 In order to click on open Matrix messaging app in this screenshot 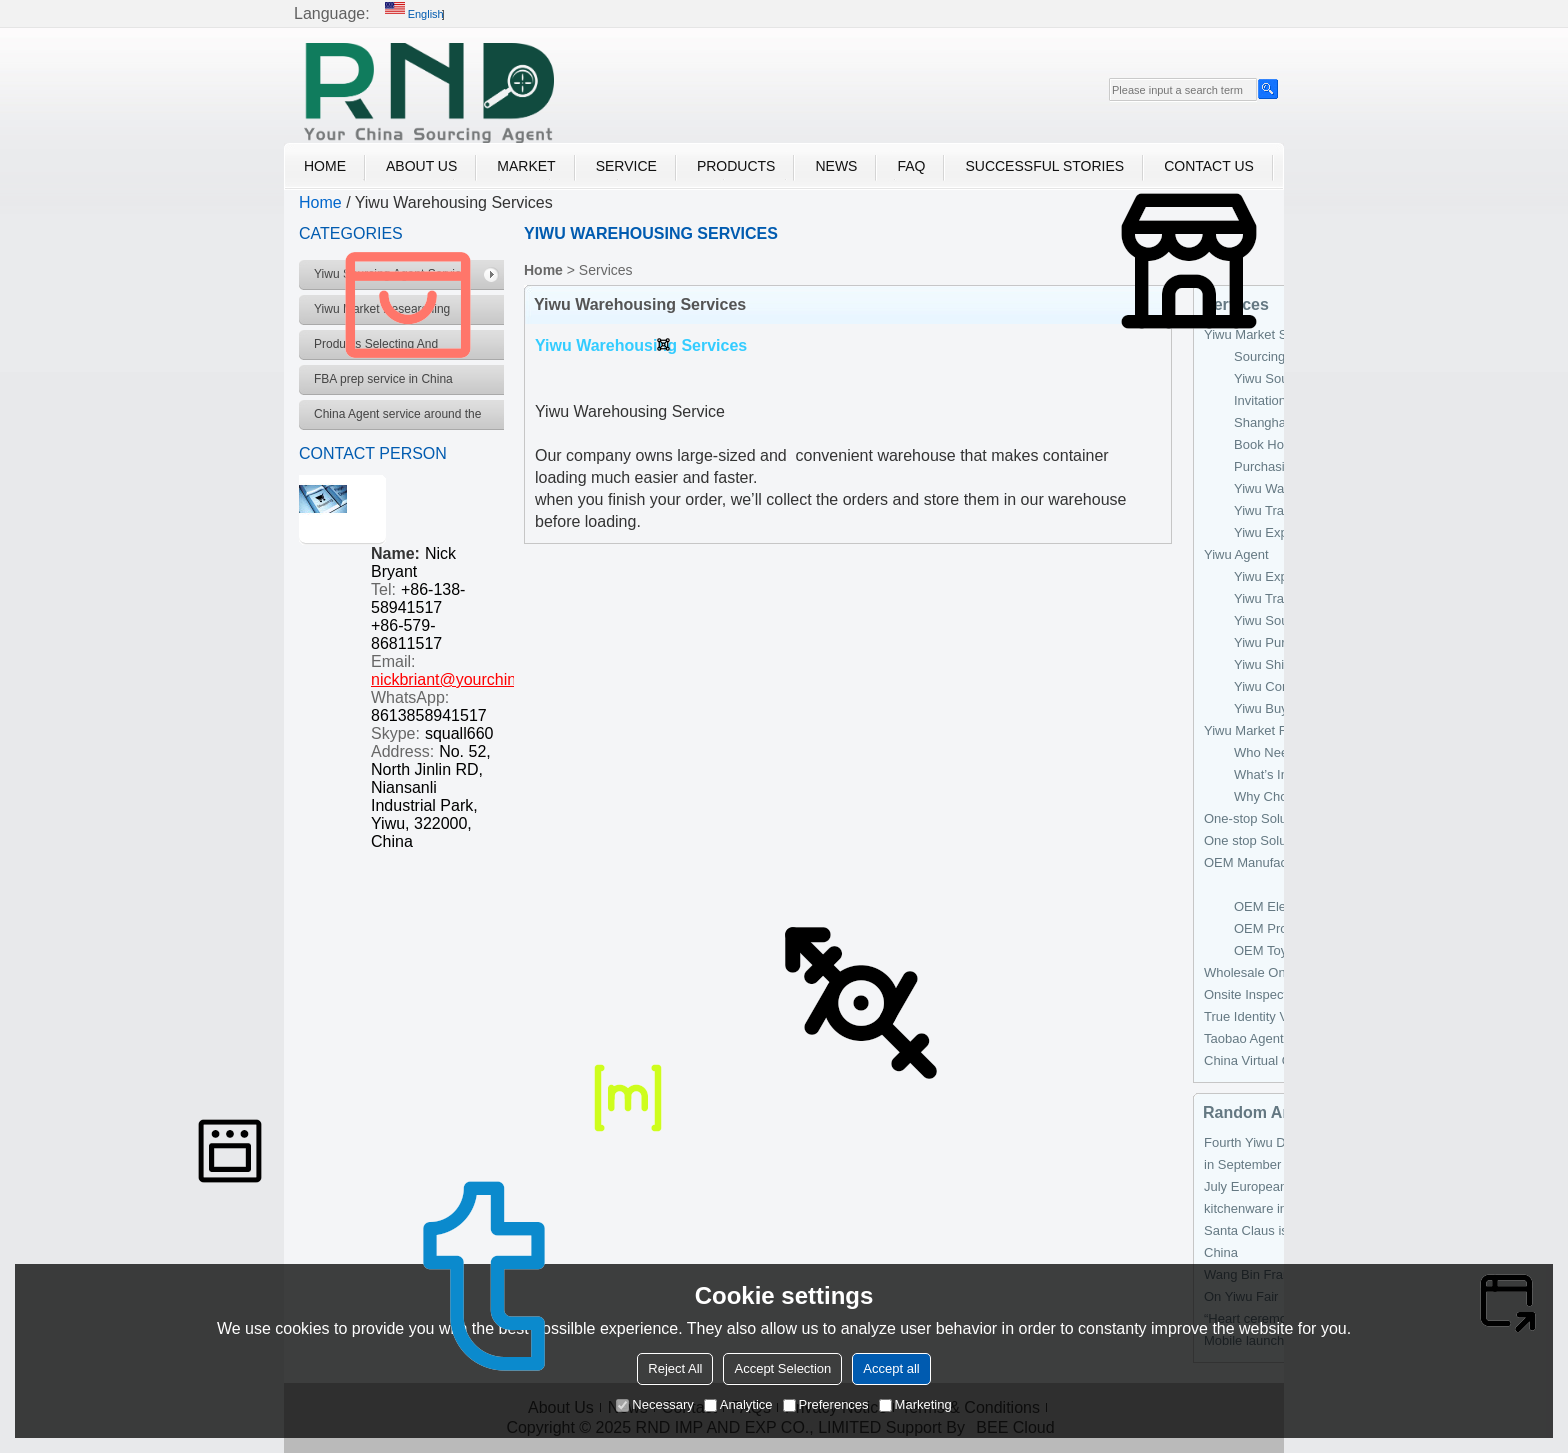, I will do `click(628, 1098)`.